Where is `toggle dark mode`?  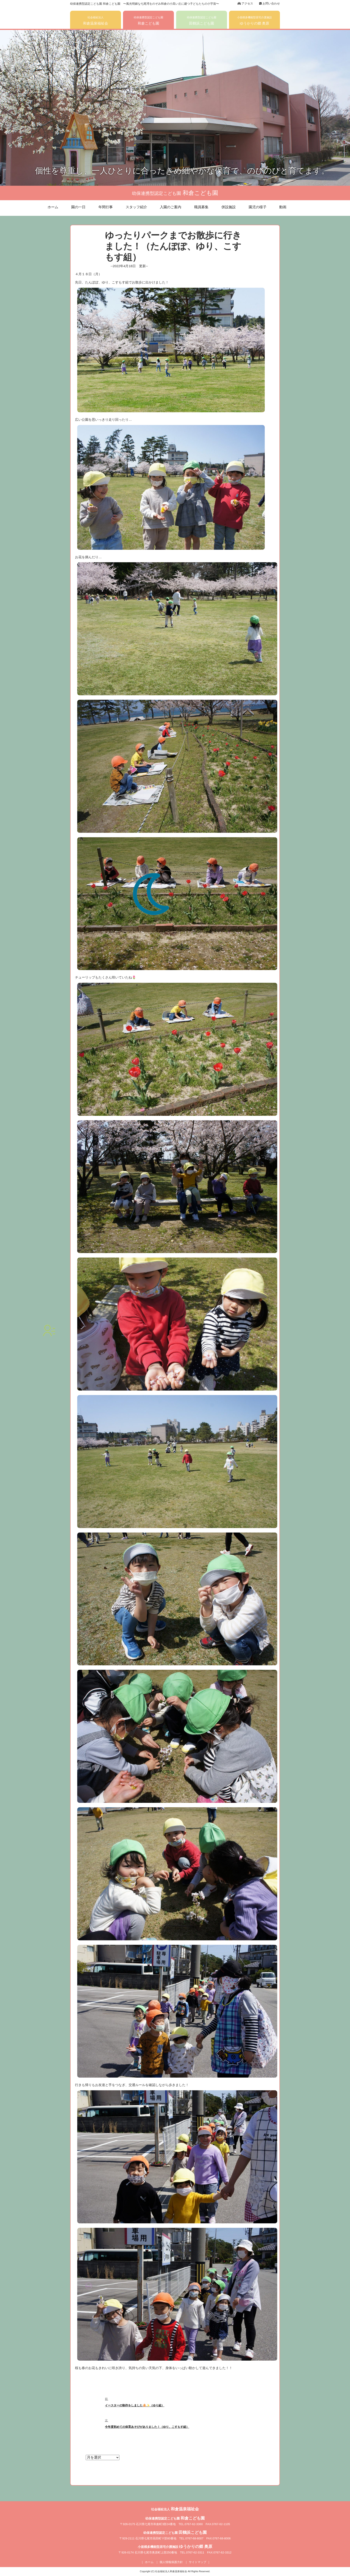
toggle dark mode is located at coordinates (154, 894).